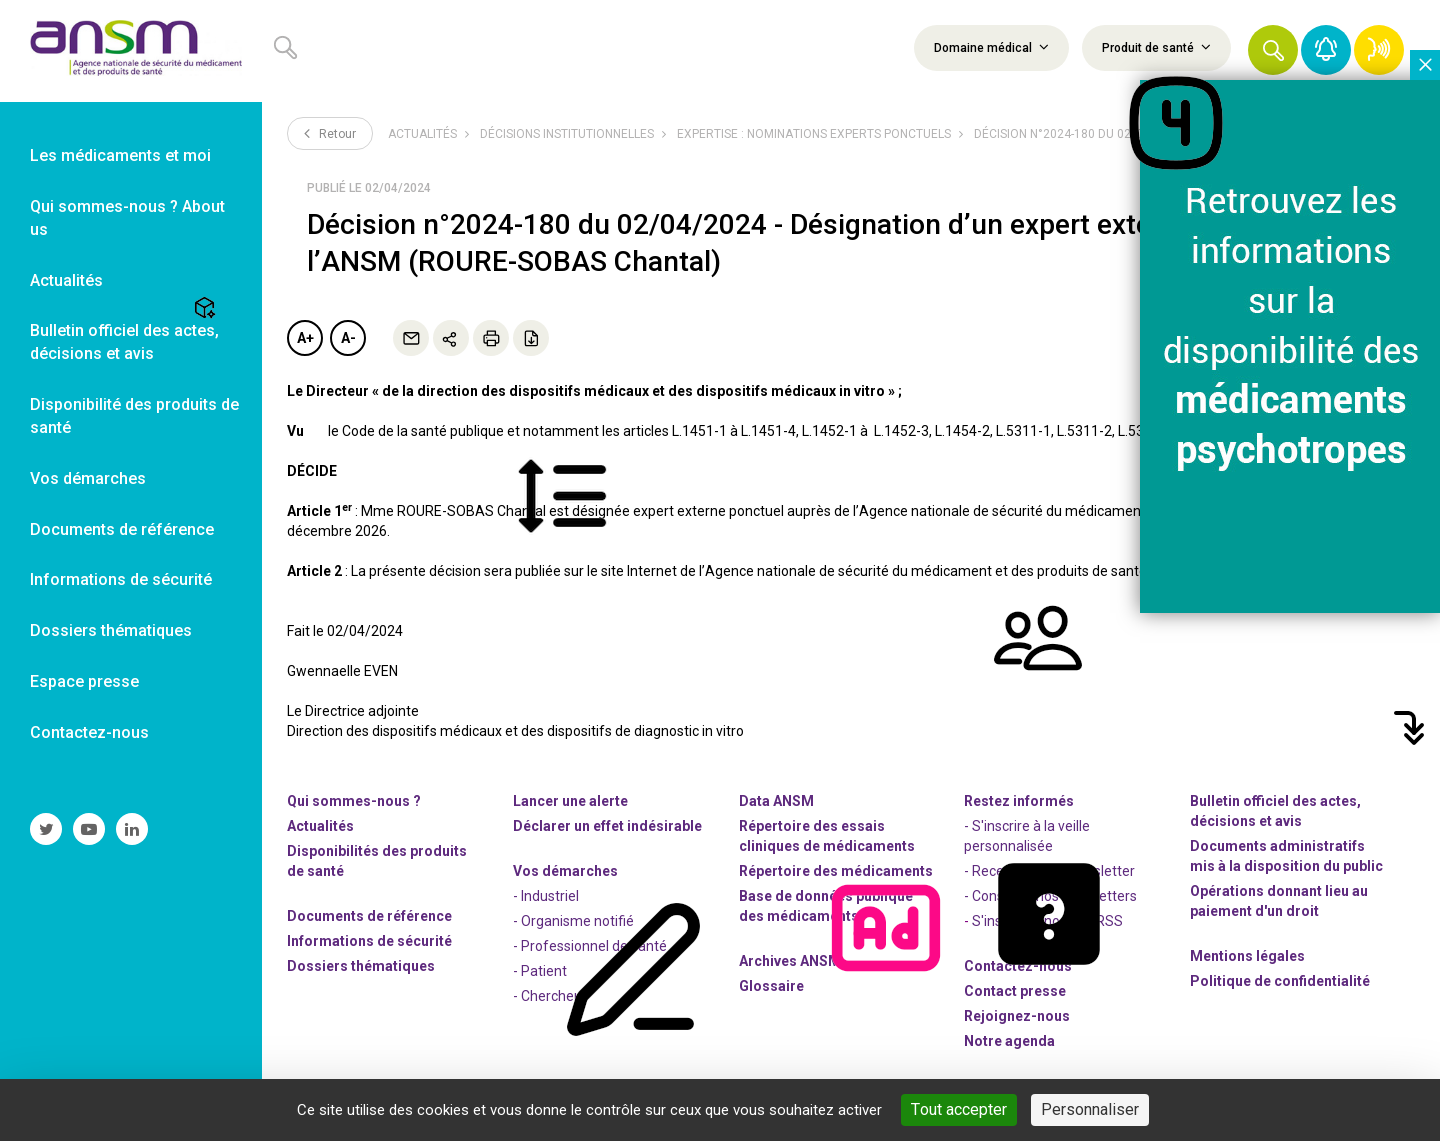 This screenshot has width=1440, height=1141. Describe the element at coordinates (204, 307) in the screenshot. I see `generate 3D model with AI` at that location.